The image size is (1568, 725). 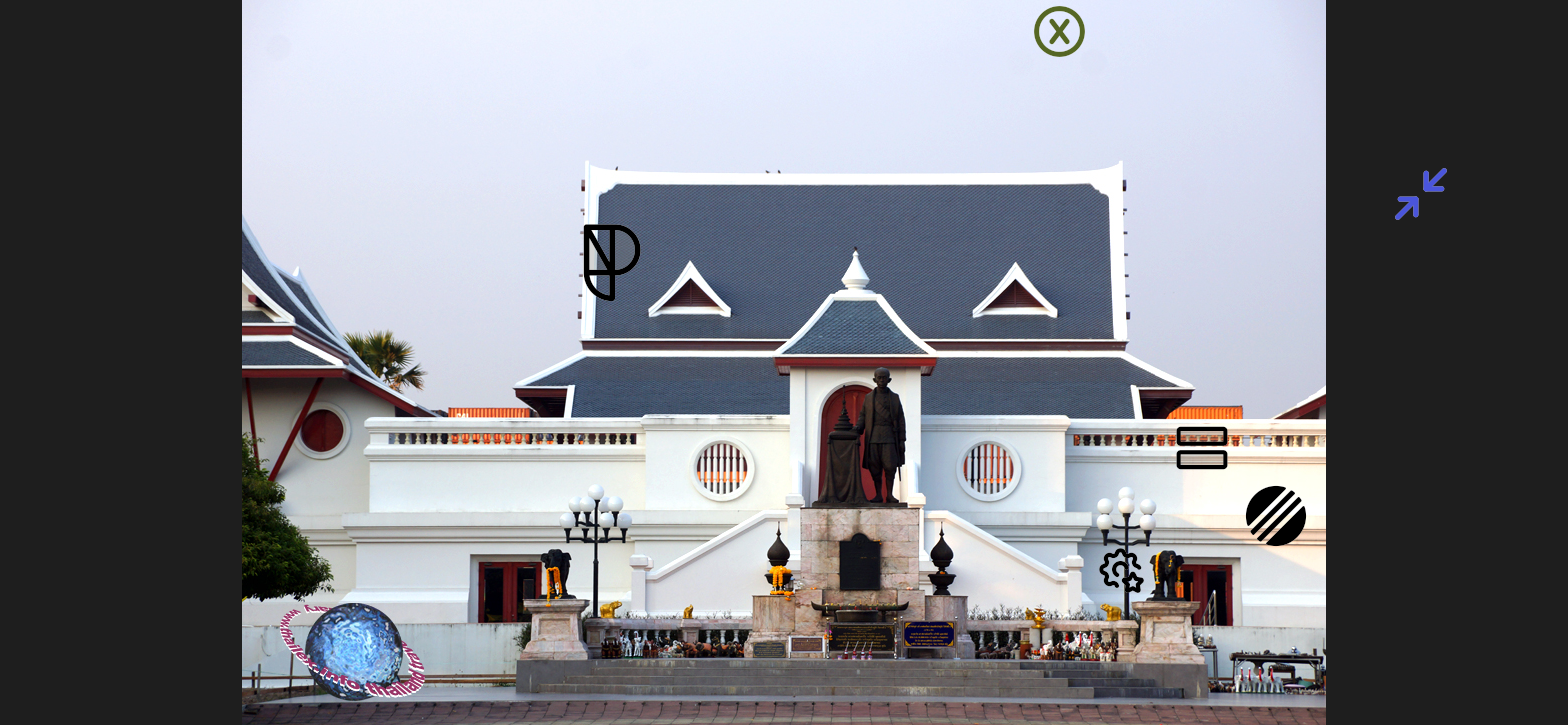 I want to click on minimize or collapse the current window, so click(x=1421, y=194).